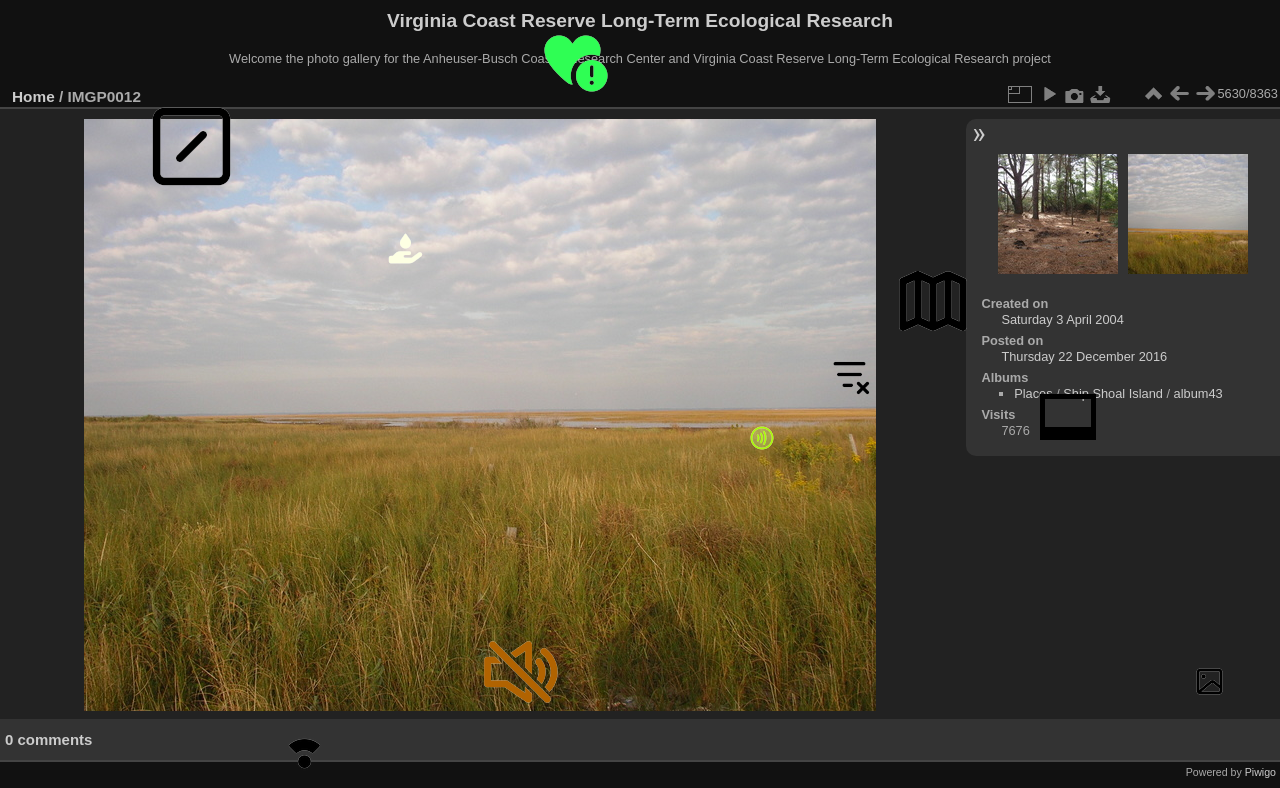 This screenshot has height=788, width=1280. Describe the element at coordinates (191, 146) in the screenshot. I see `indicates a blocked or prohibited action` at that location.